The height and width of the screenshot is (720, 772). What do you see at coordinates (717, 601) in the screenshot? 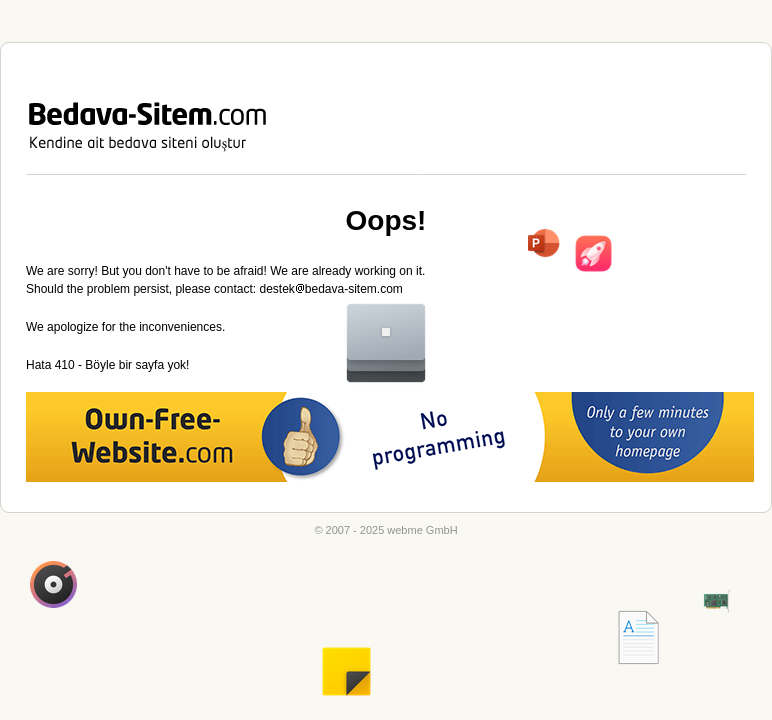
I see `view motherboard or hardware information` at bounding box center [717, 601].